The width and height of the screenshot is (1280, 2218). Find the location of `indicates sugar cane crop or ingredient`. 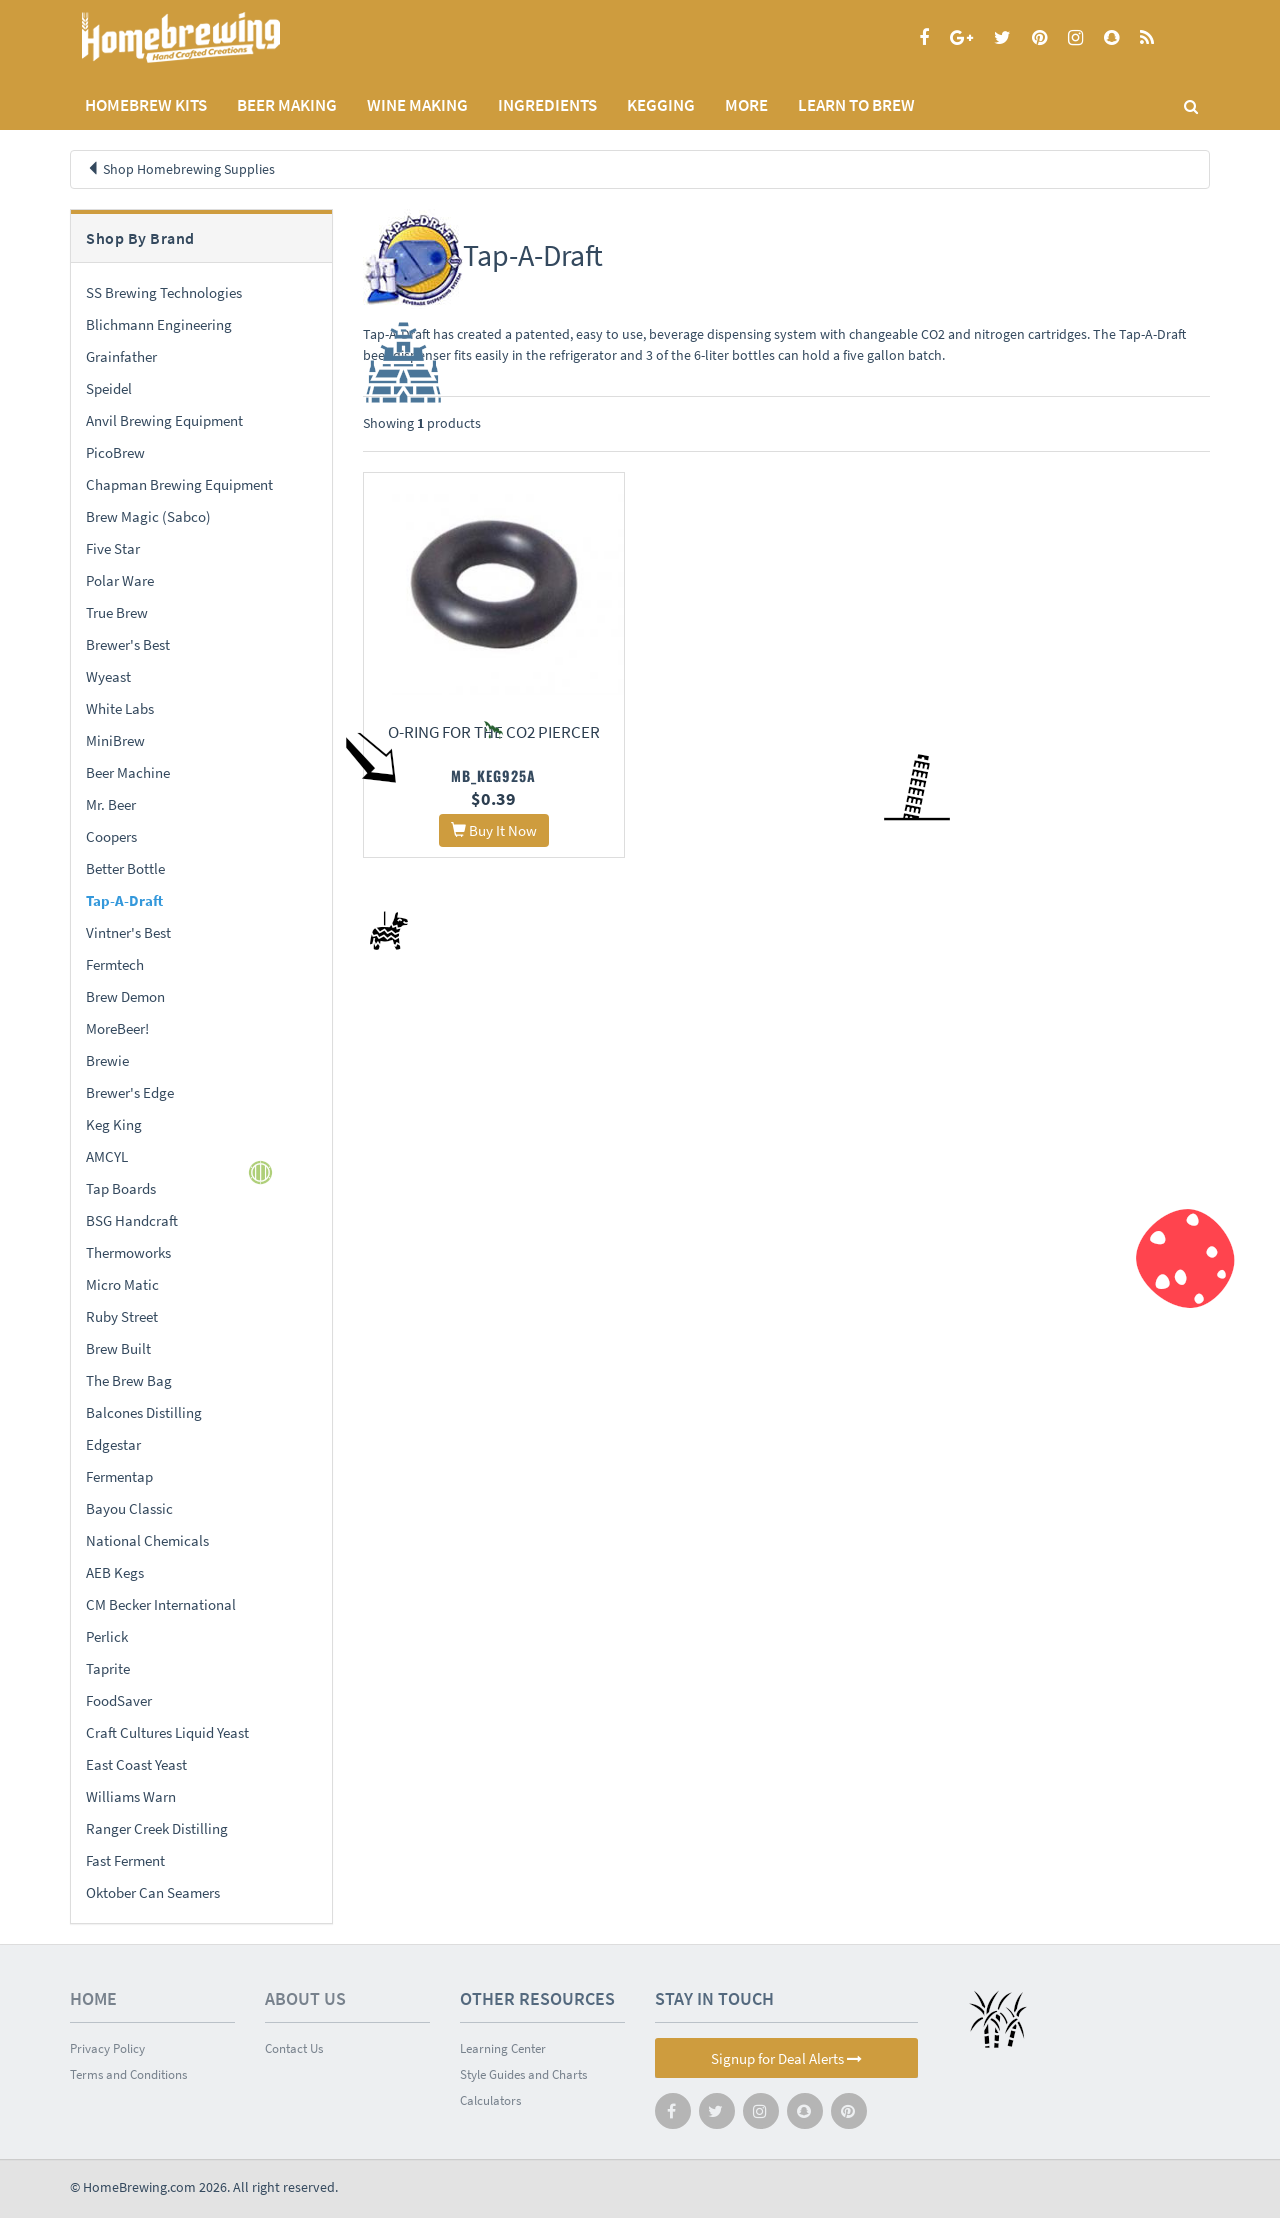

indicates sugar cane crop or ingredient is located at coordinates (998, 2019).